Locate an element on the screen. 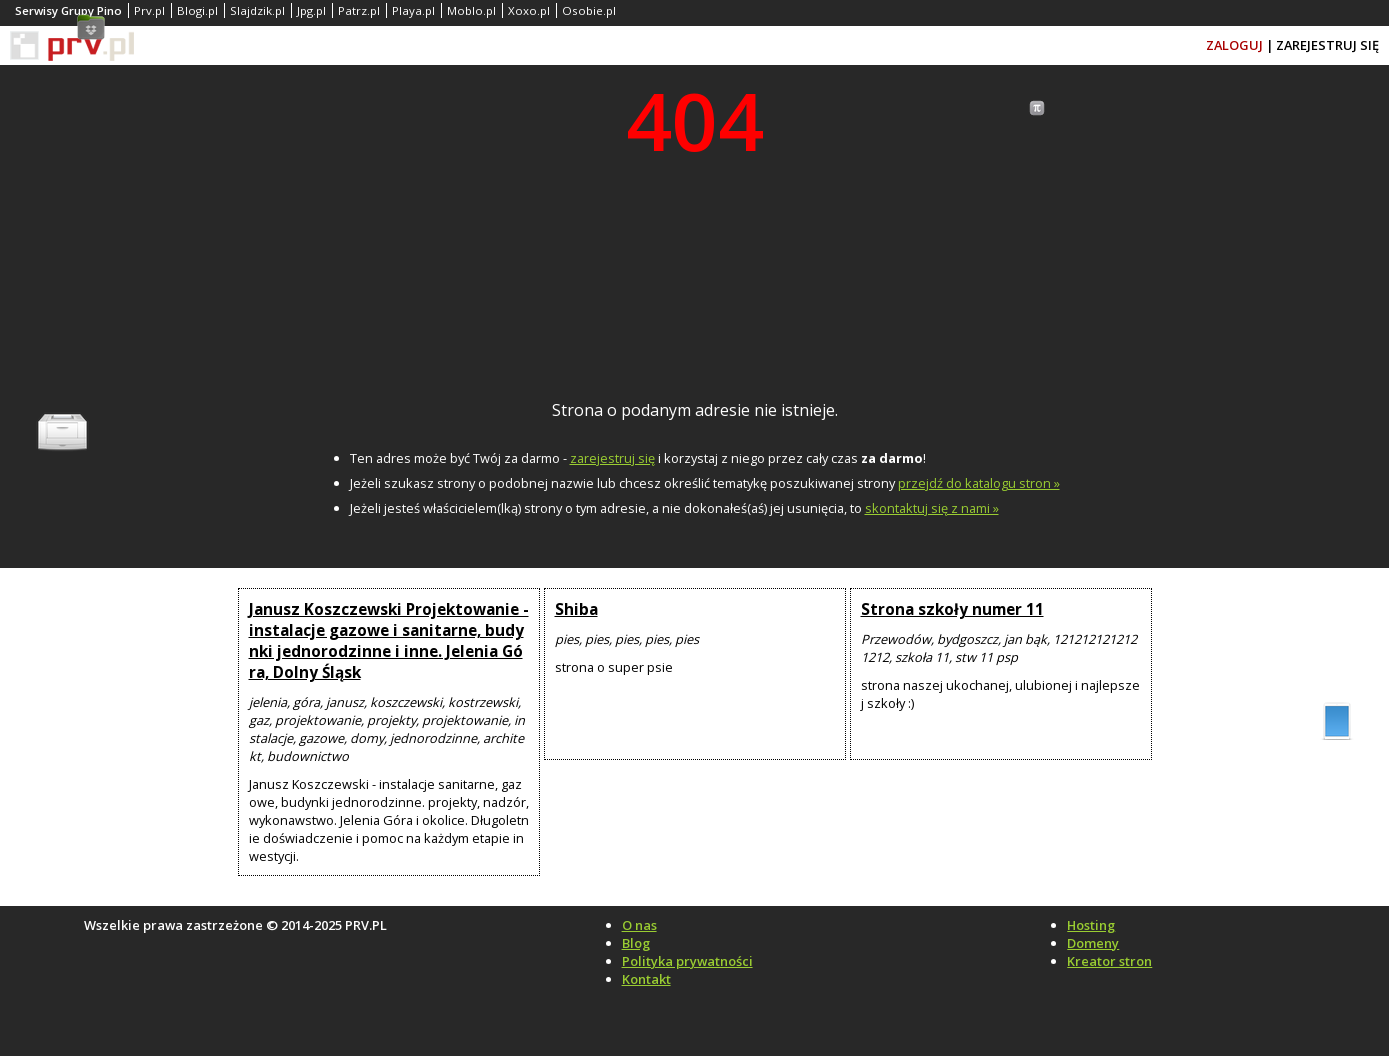  access printer settings is located at coordinates (62, 432).